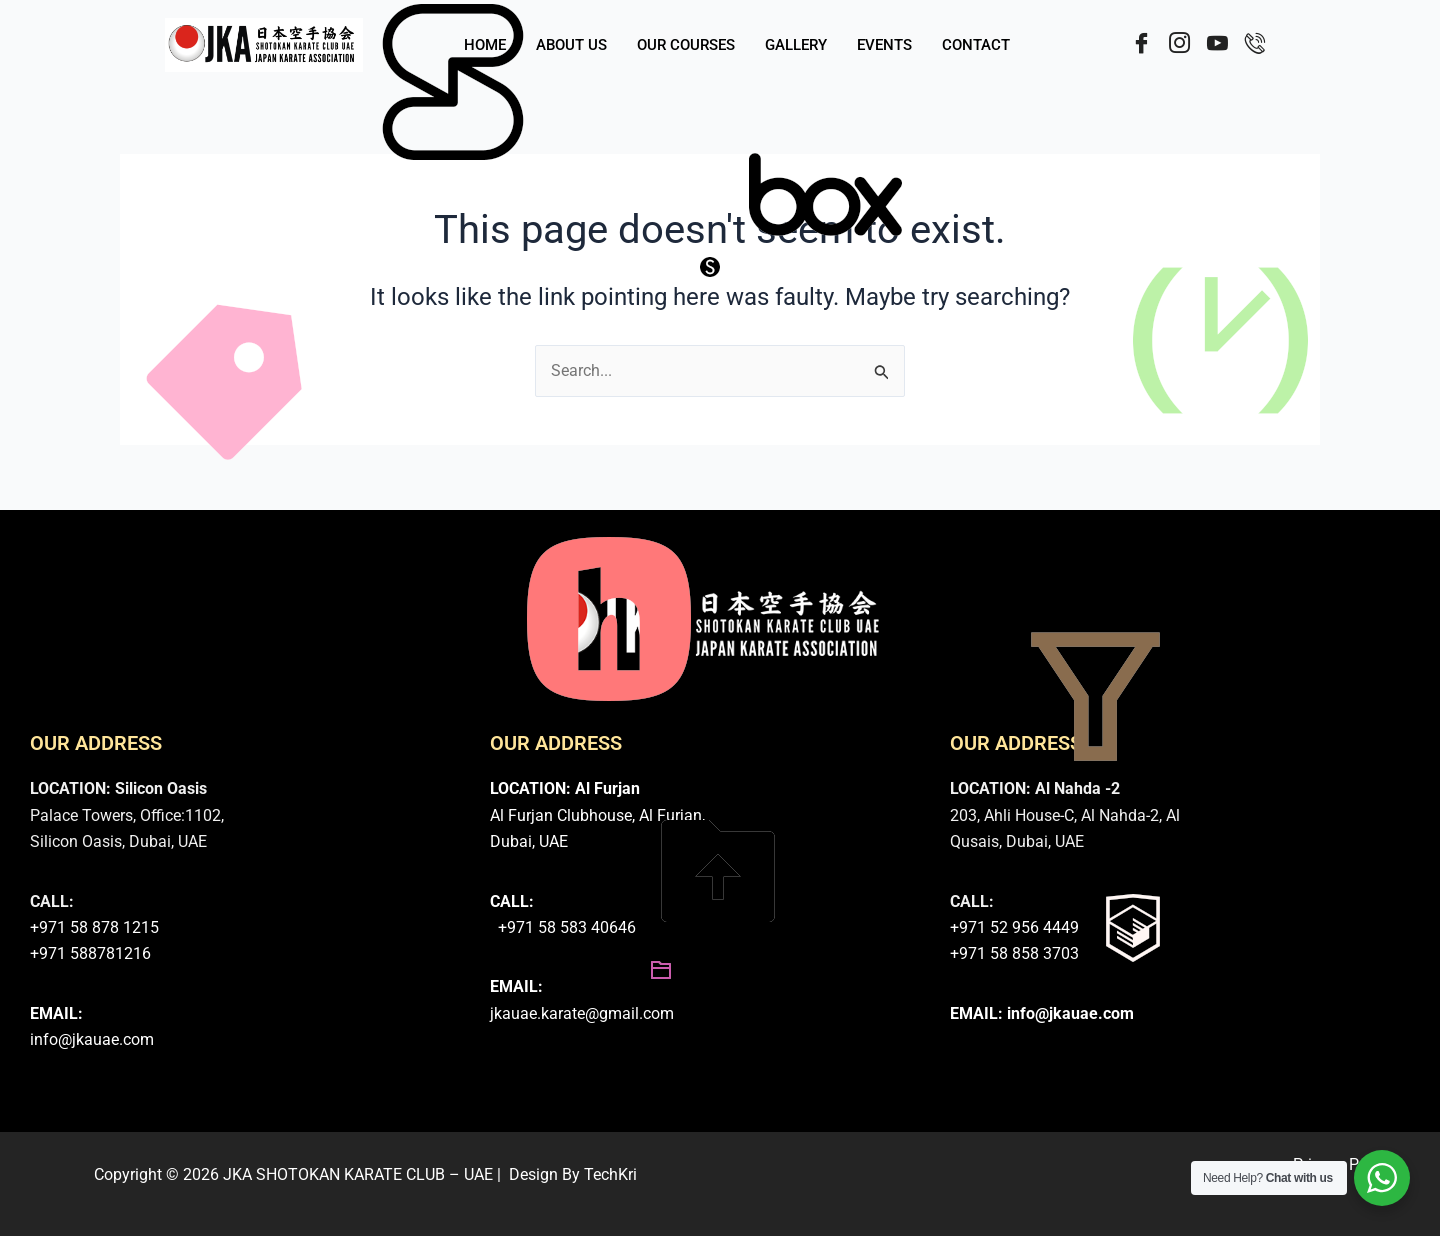  Describe the element at coordinates (1220, 340) in the screenshot. I see `date-fns javascript library logo` at that location.